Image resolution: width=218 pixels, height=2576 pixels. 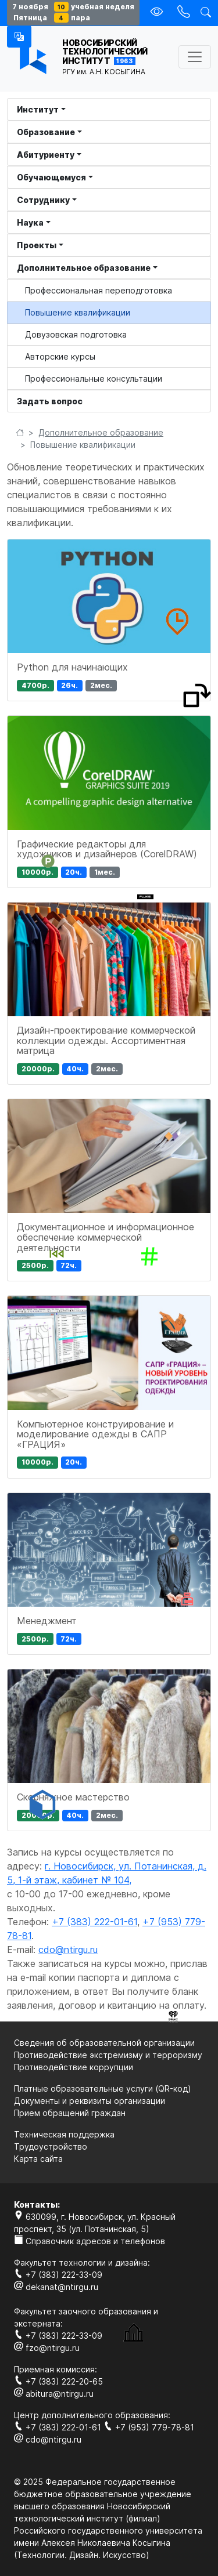 I want to click on open iHeartRadio app, so click(x=173, y=2017).